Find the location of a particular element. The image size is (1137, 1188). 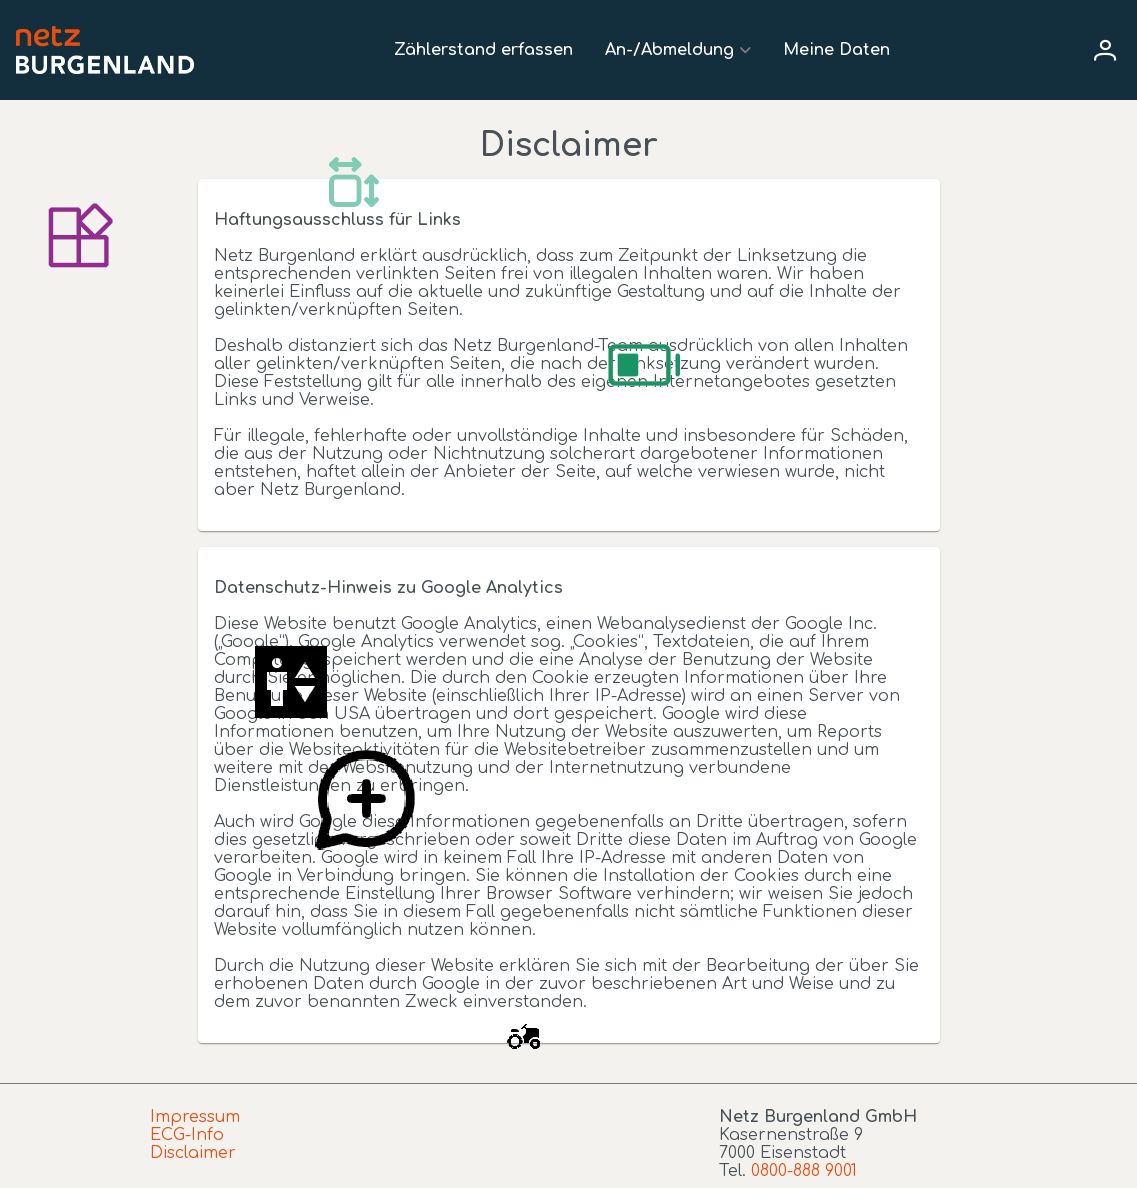

adjust element dimensions is located at coordinates (354, 182).